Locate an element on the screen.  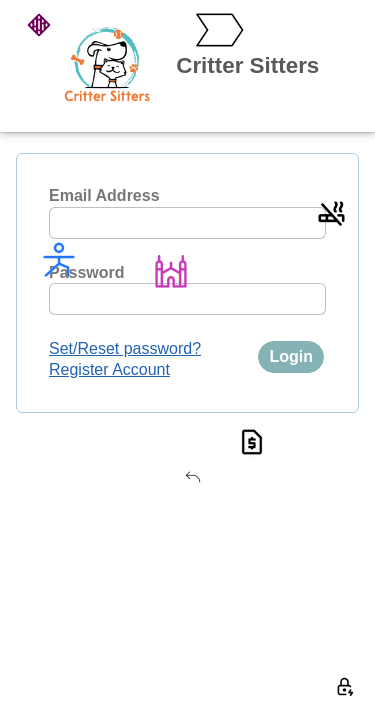
access tai chi or meditation exercises is located at coordinates (59, 261).